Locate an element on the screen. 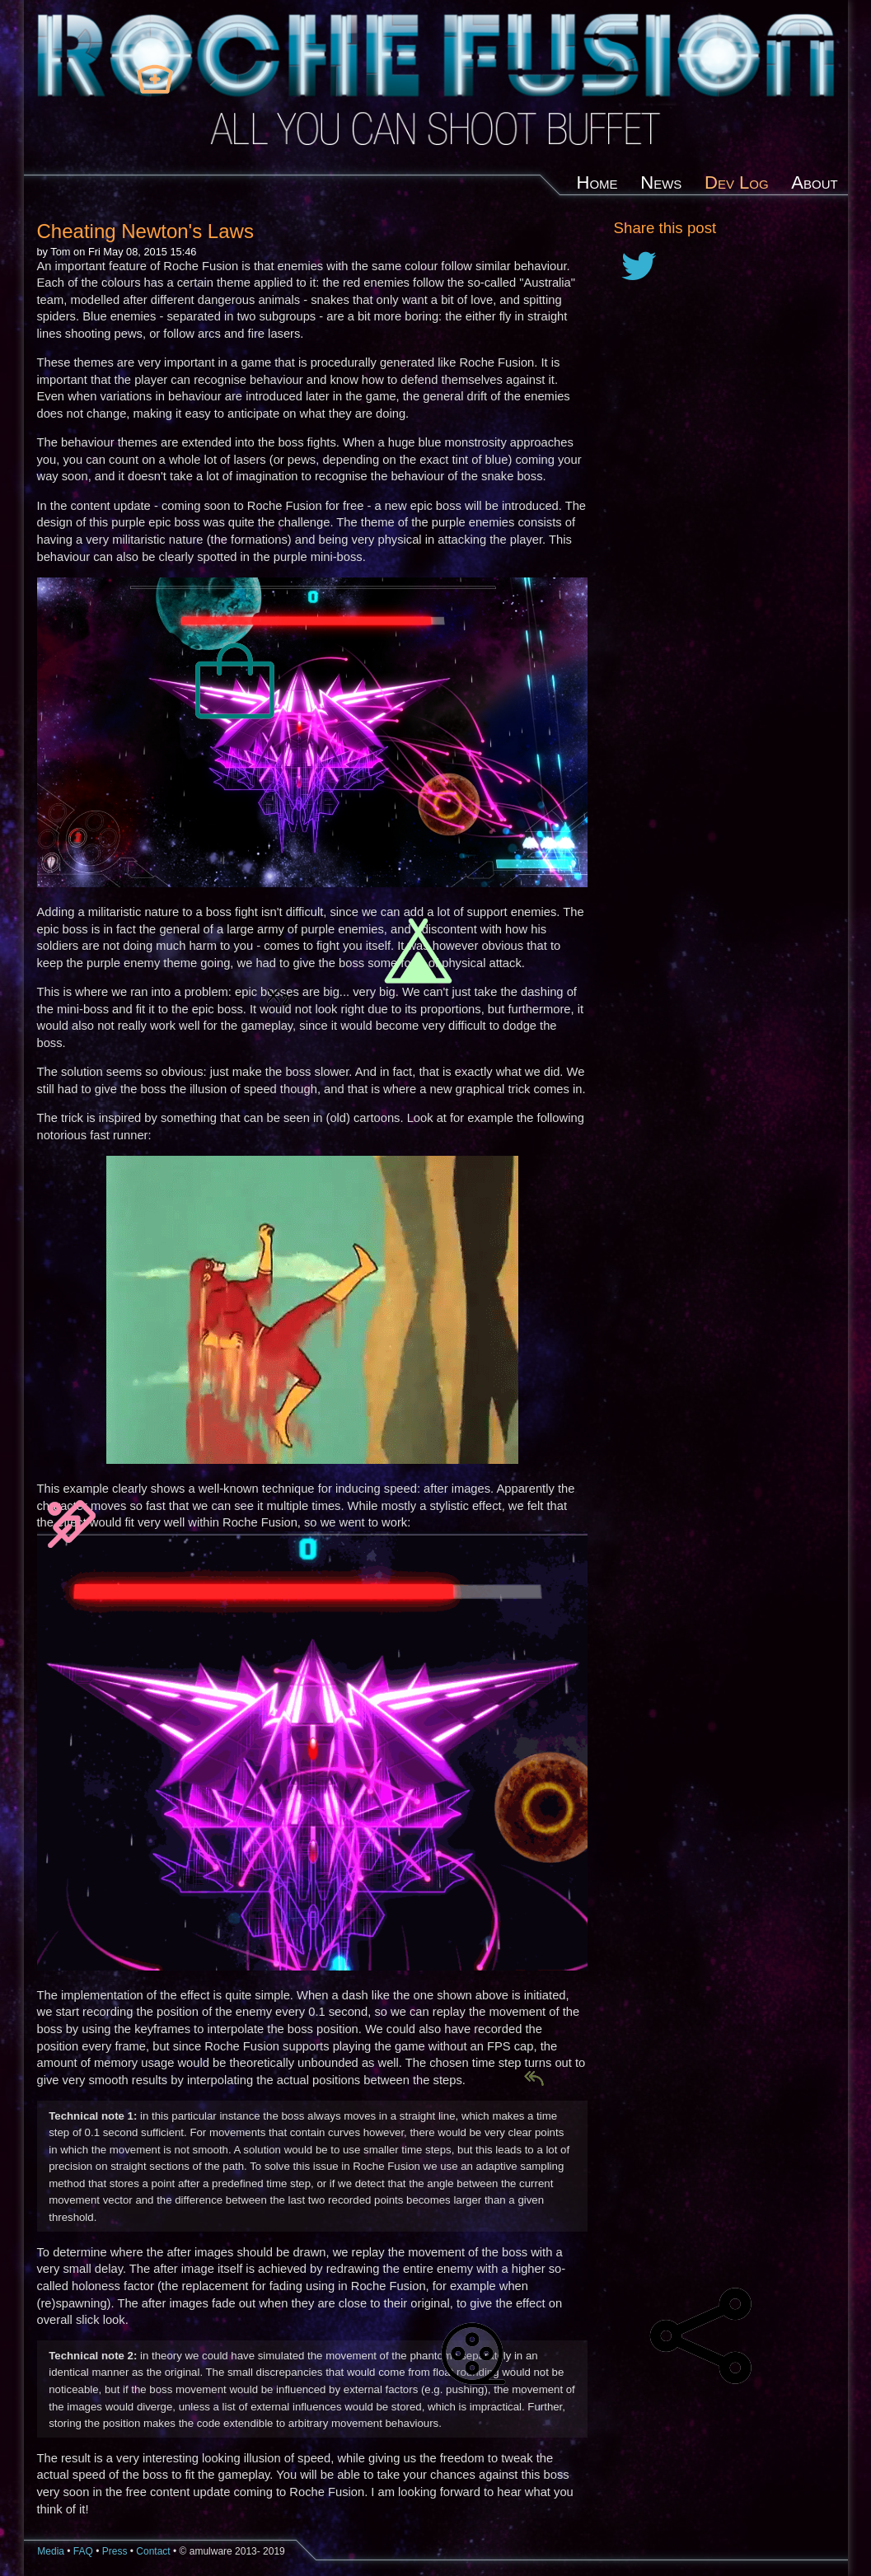 This screenshot has width=871, height=2576. view your shopping bag is located at coordinates (235, 685).